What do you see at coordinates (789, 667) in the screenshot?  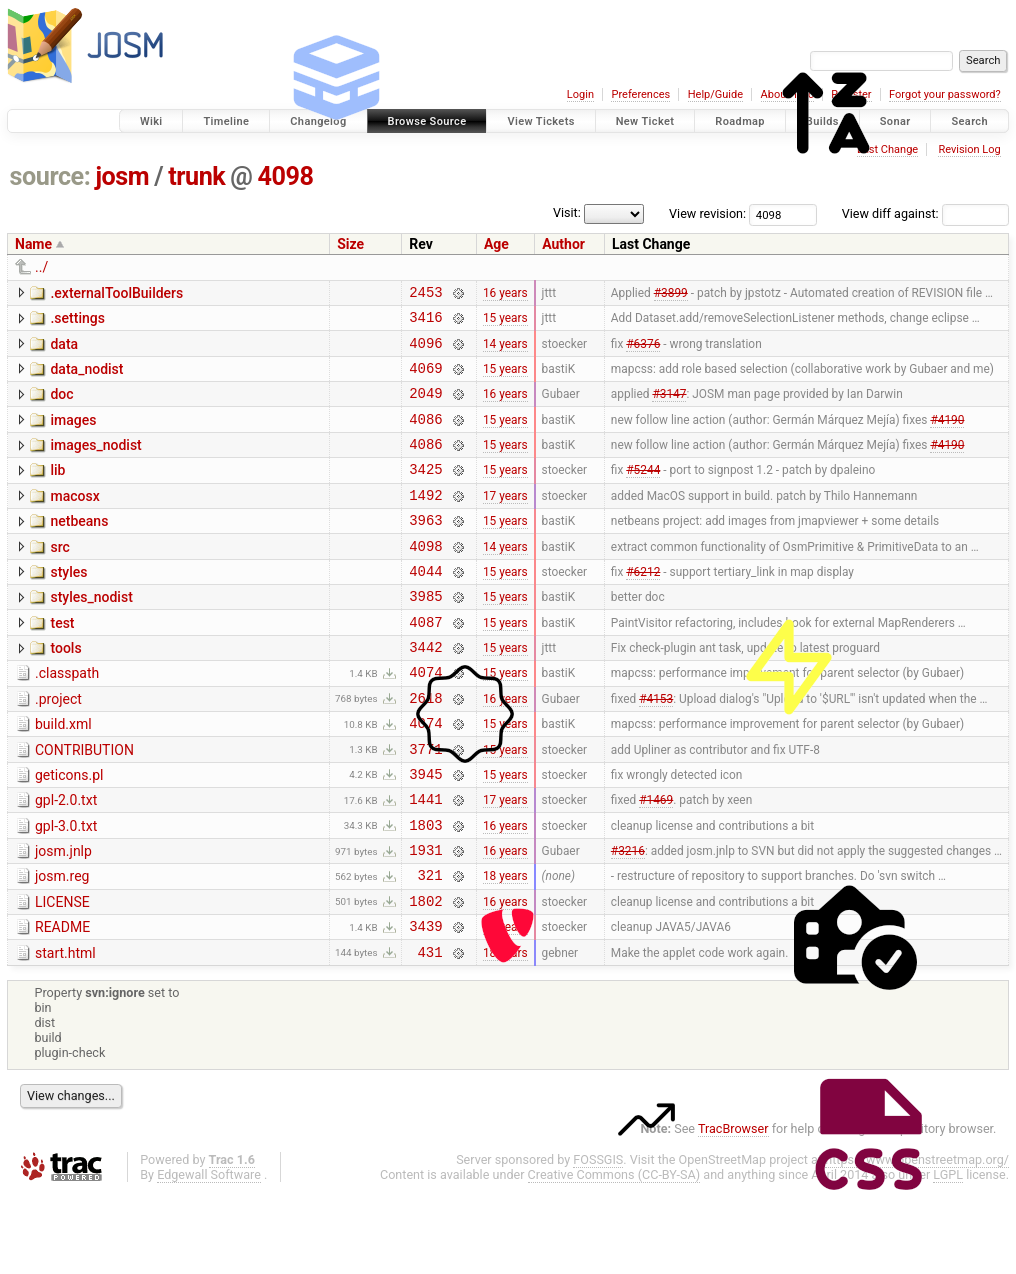 I see `supabase logo - open source database platform` at bounding box center [789, 667].